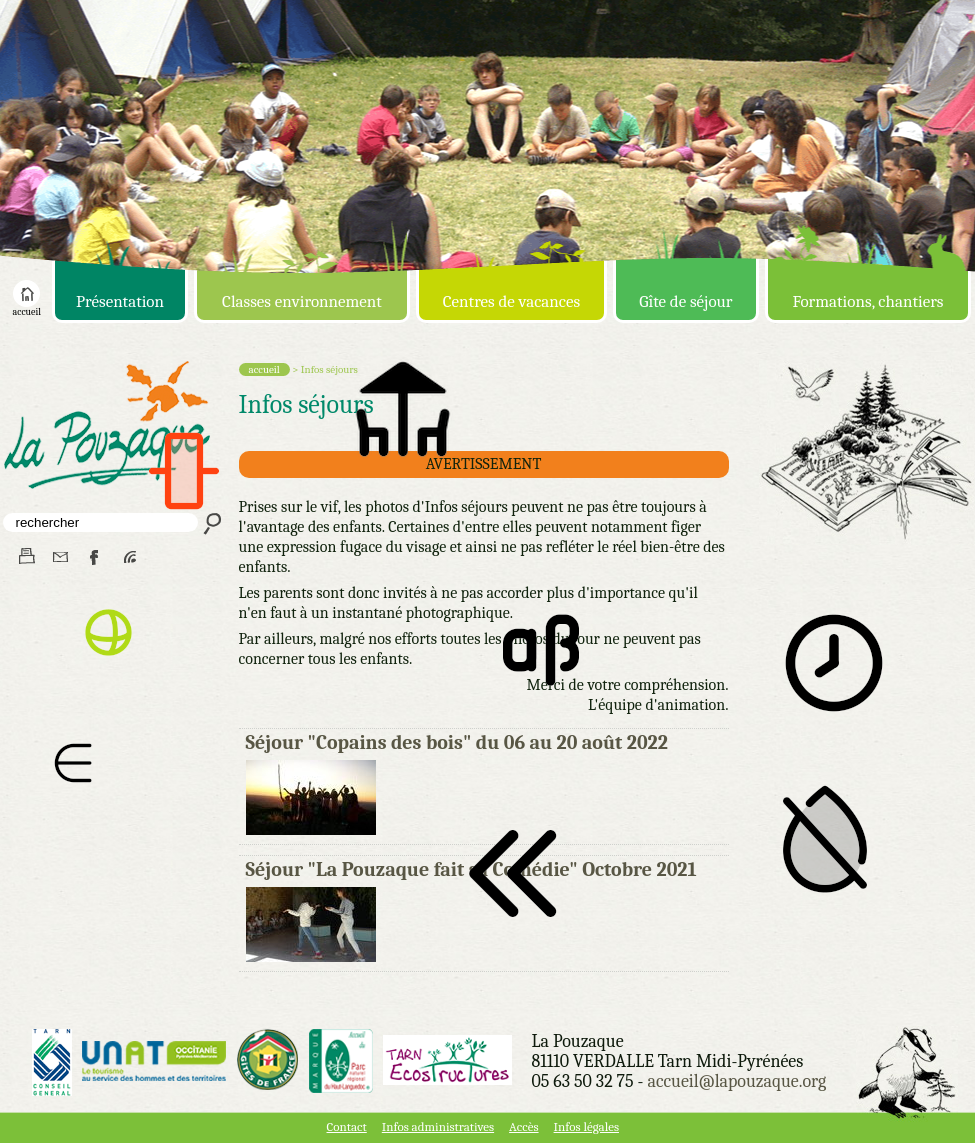 This screenshot has width=975, height=1143. What do you see at coordinates (74, 763) in the screenshot?
I see `indicates set membership in mathematical notation` at bounding box center [74, 763].